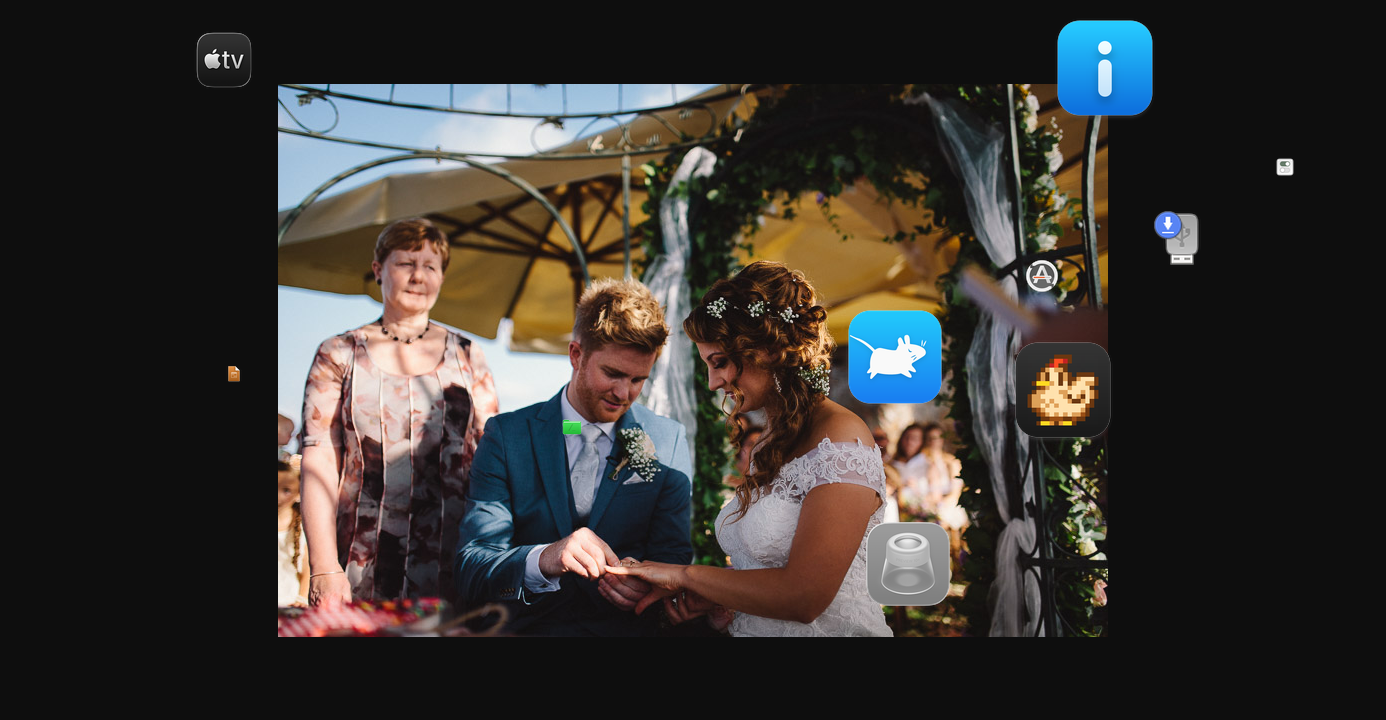  What do you see at coordinates (1182, 239) in the screenshot?
I see `create a bootable USB drive` at bounding box center [1182, 239].